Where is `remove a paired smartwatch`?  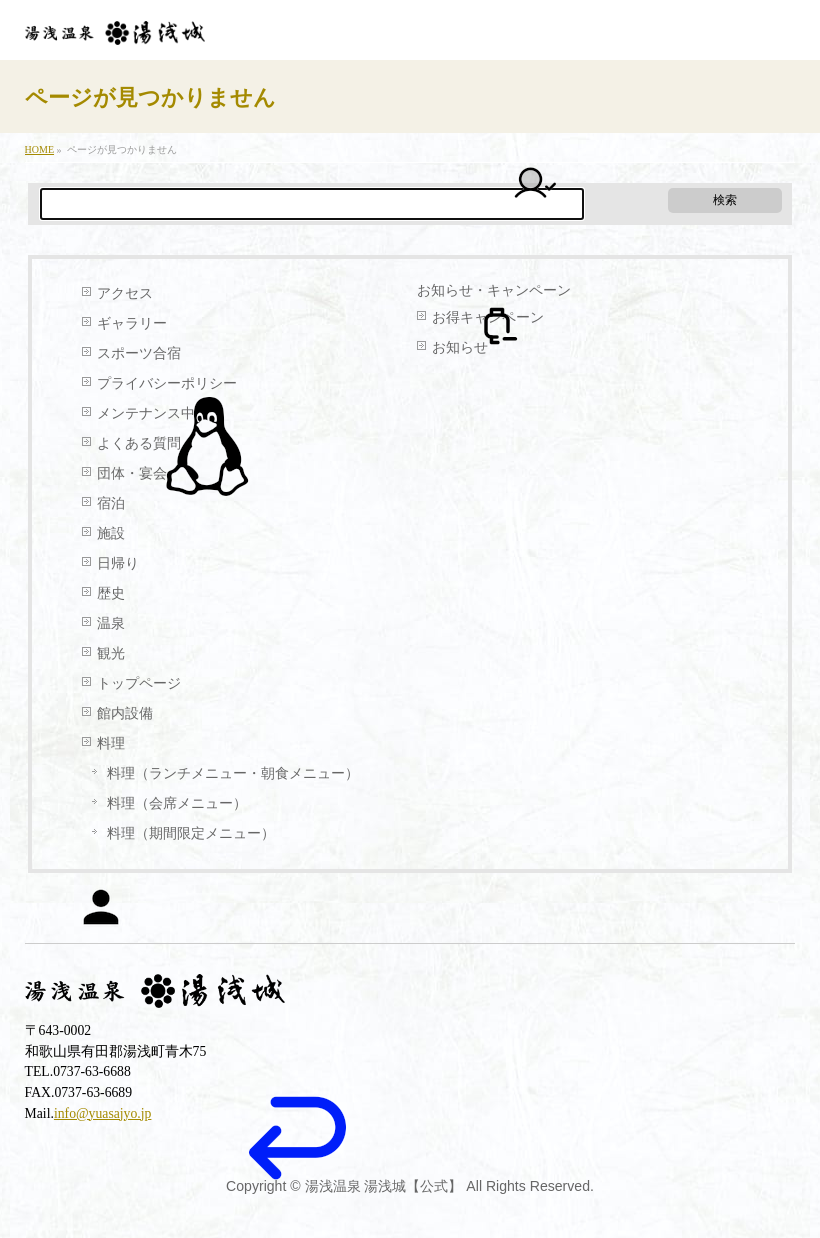 remove a paired smartwatch is located at coordinates (497, 326).